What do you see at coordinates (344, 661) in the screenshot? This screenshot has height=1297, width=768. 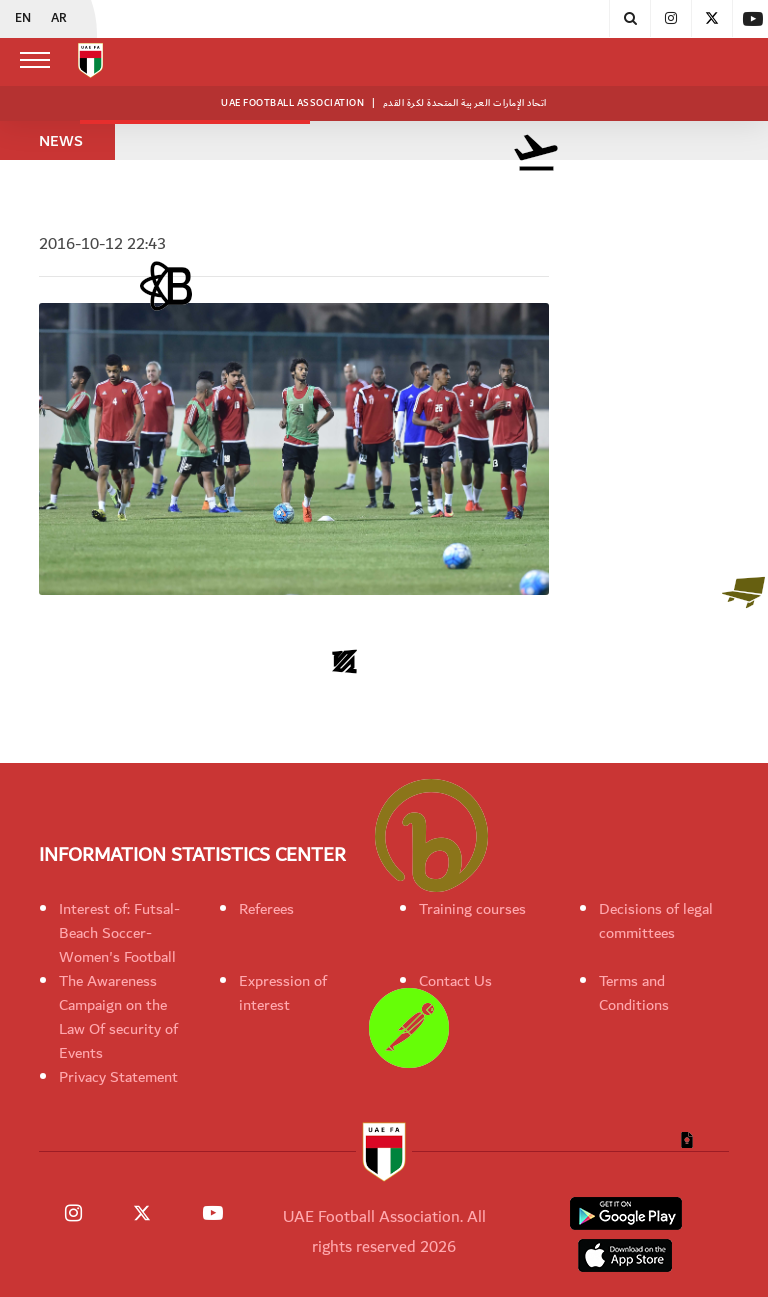 I see `FFmpeg multimedia framework logo` at bounding box center [344, 661].